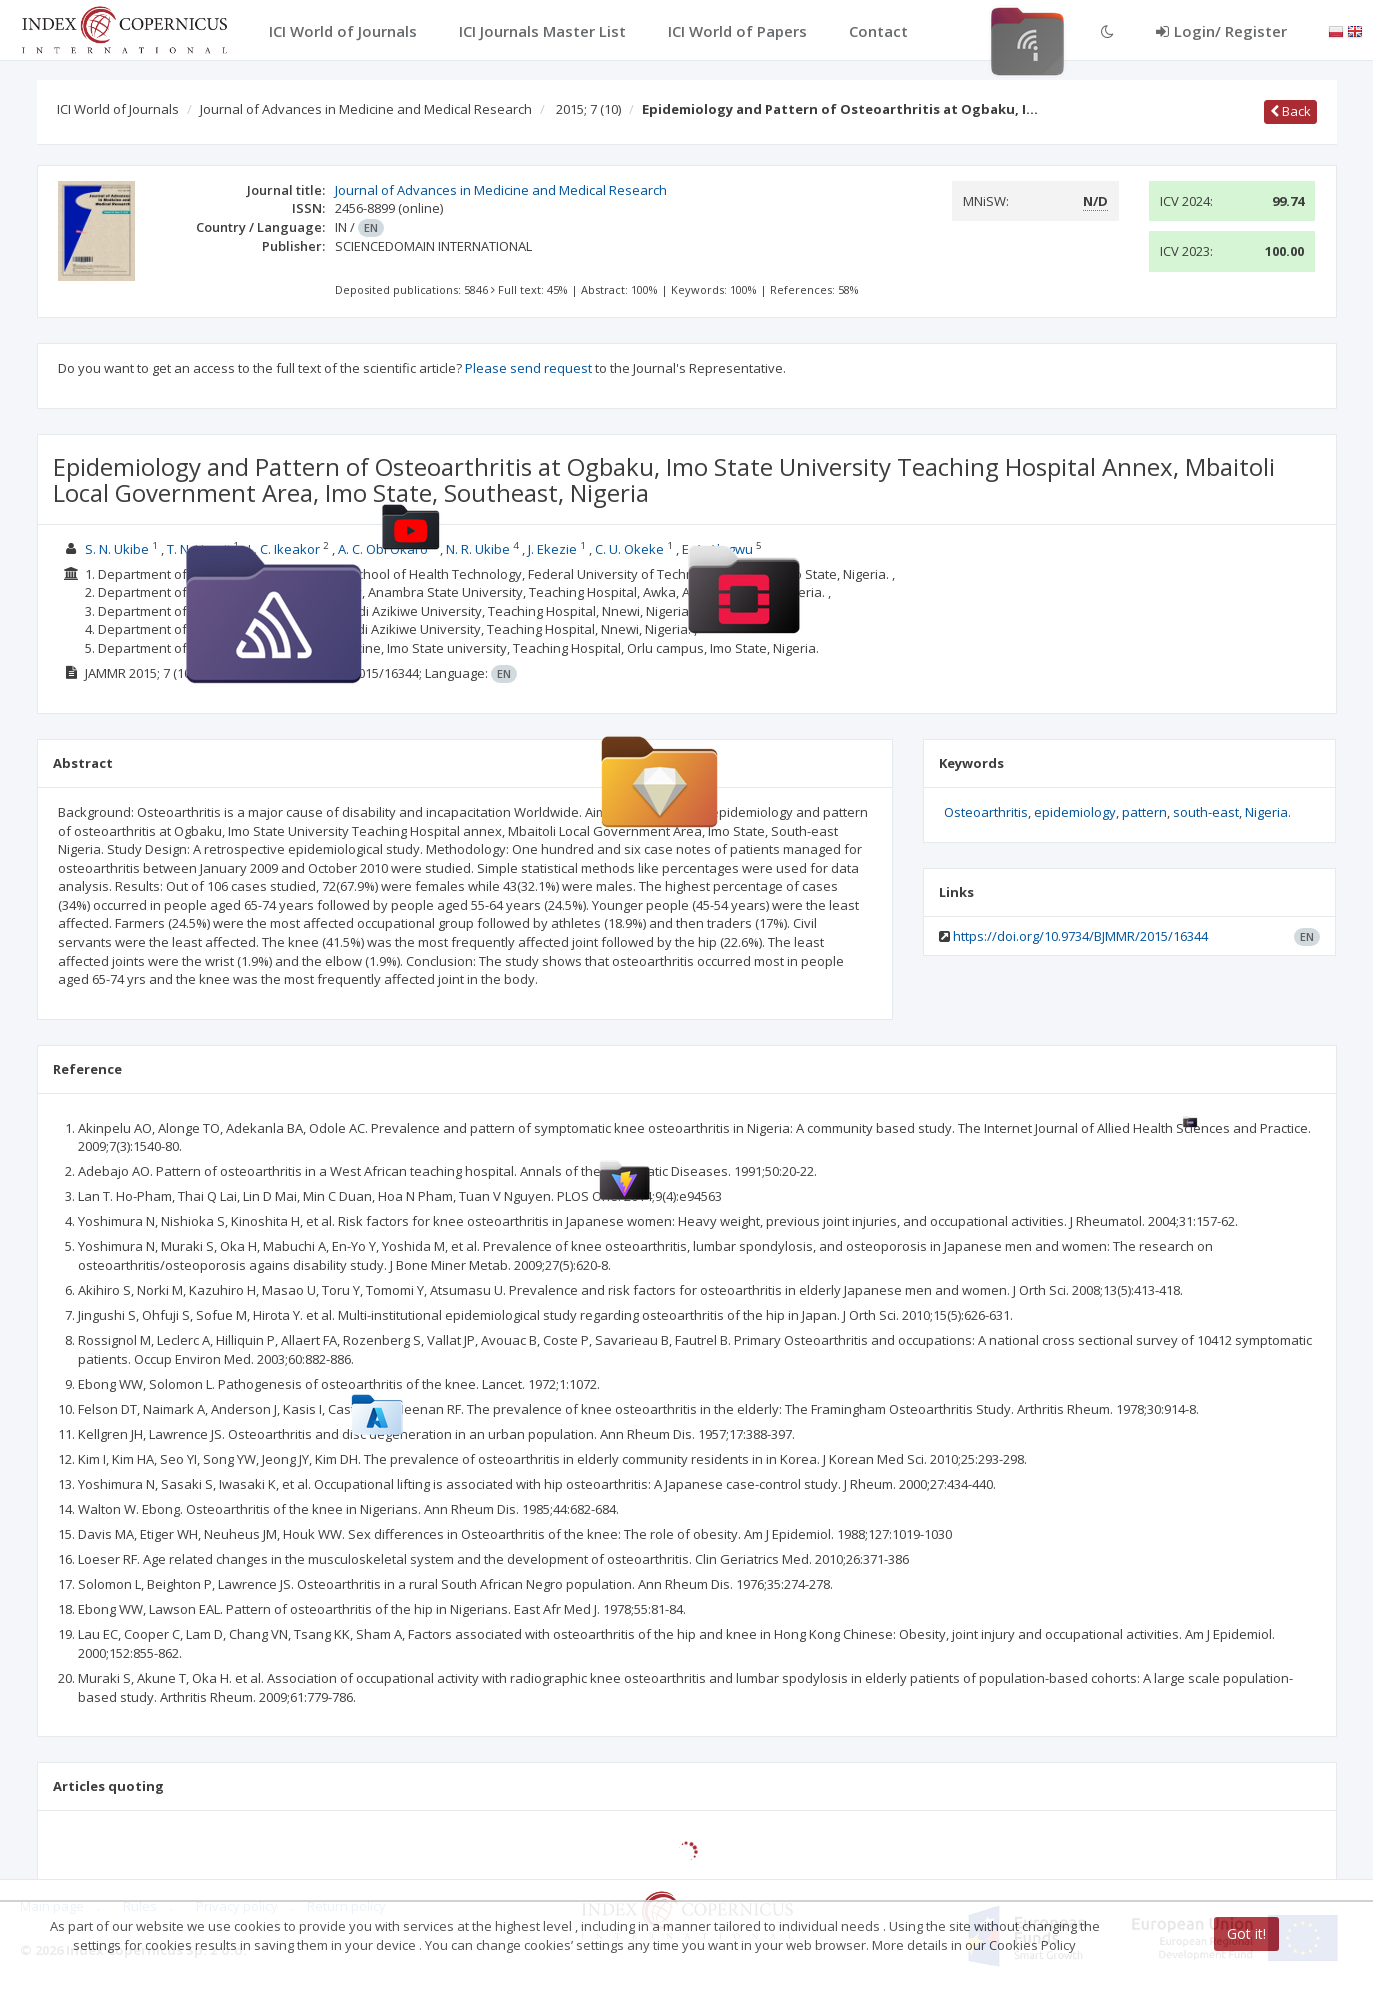 This screenshot has height=1992, width=1373. I want to click on open sketch app project files, so click(659, 785).